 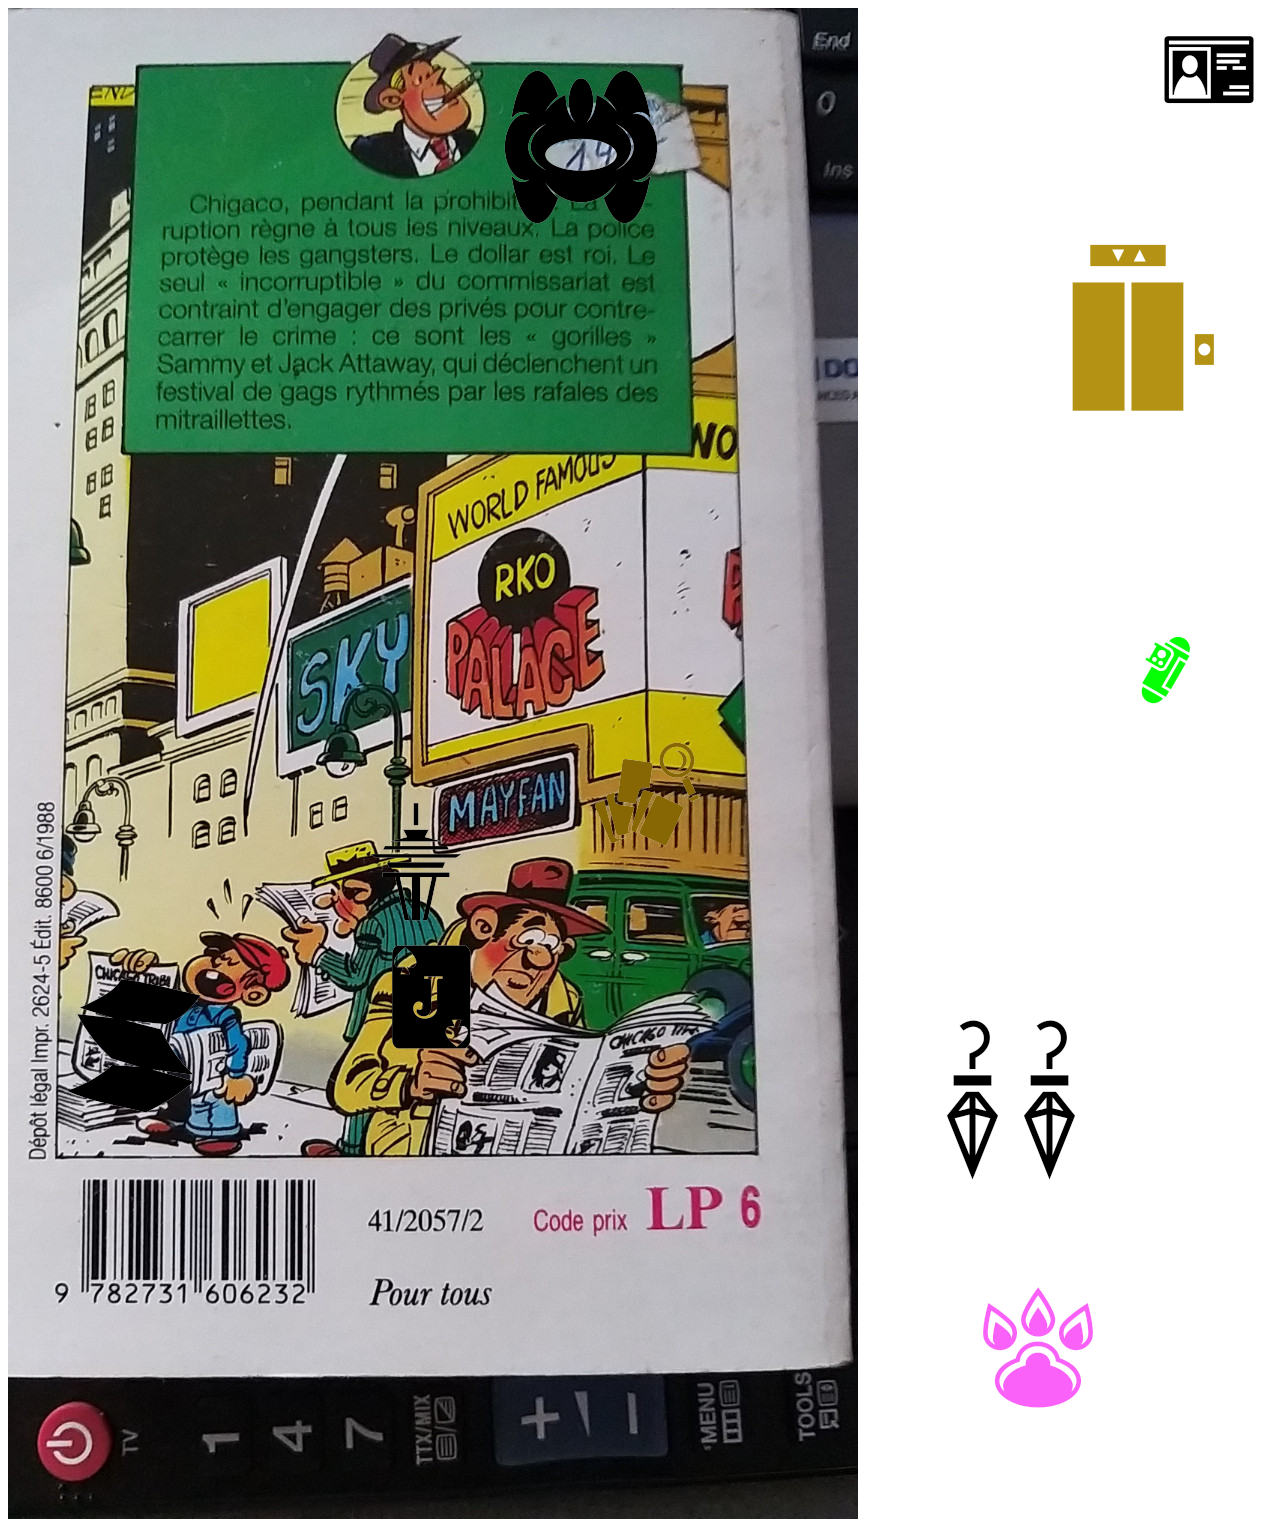 What do you see at coordinates (1037, 1347) in the screenshot?
I see `access pet-related features or settings` at bounding box center [1037, 1347].